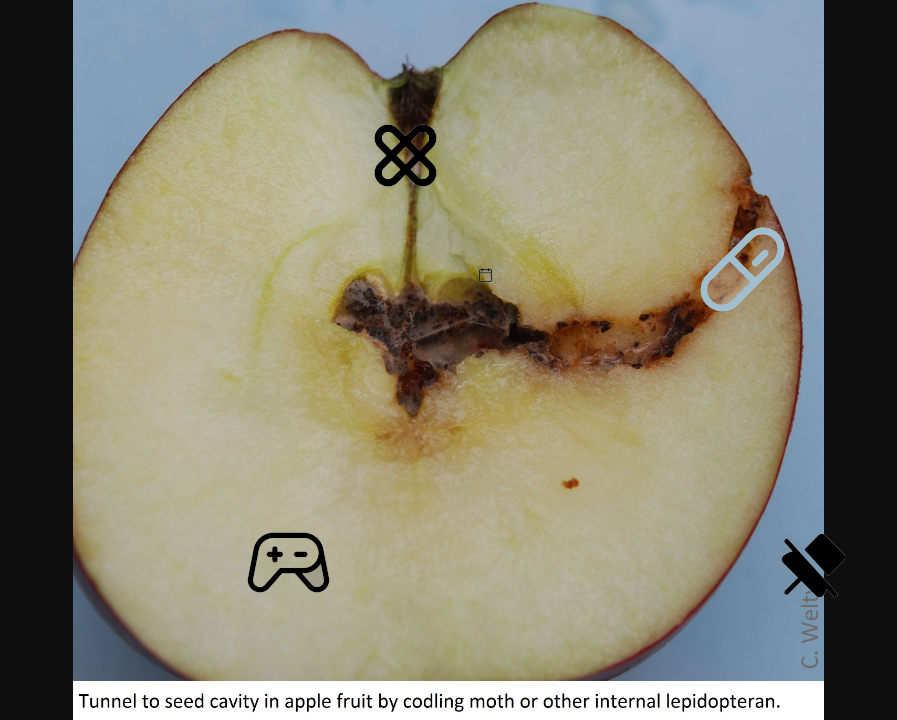 The width and height of the screenshot is (897, 720). I want to click on access first aid or medical help options, so click(405, 155).